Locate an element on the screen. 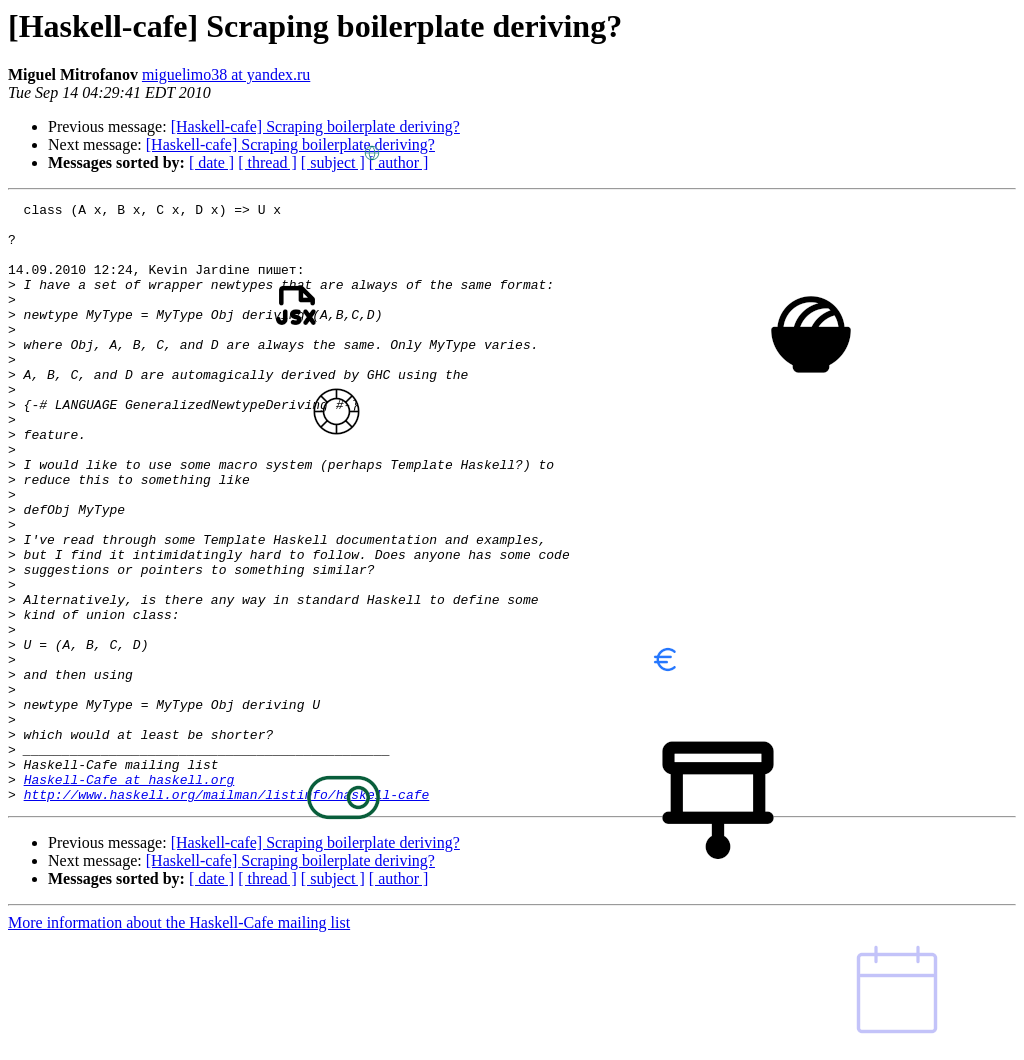 This screenshot has width=1024, height=1060. access casino or gambling games is located at coordinates (336, 411).